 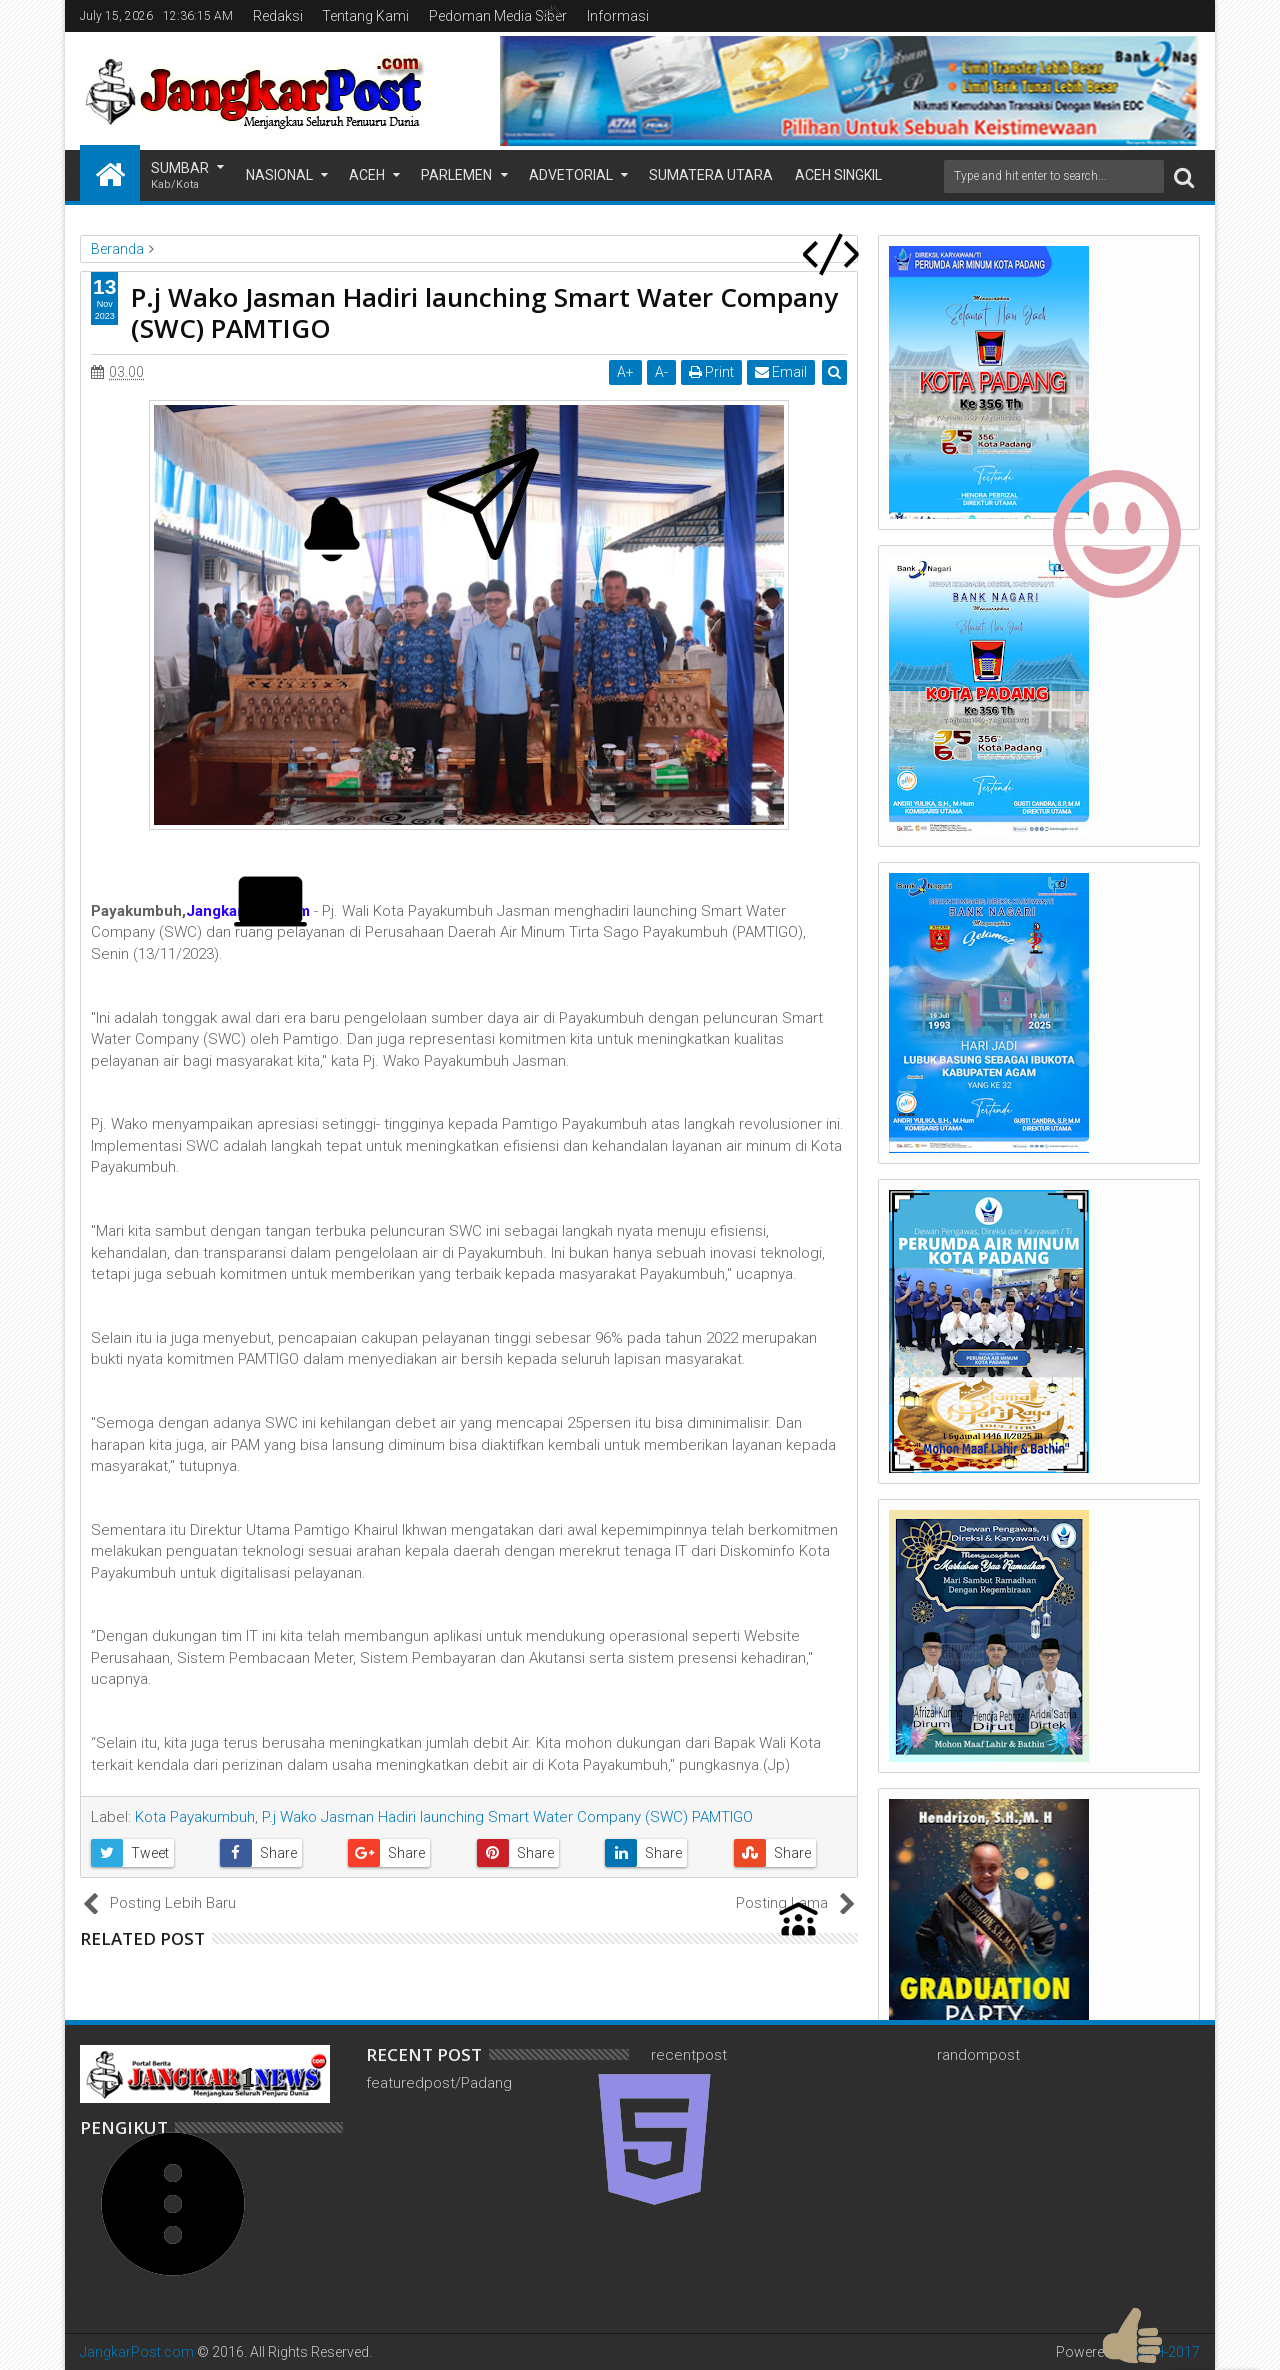 What do you see at coordinates (798, 1920) in the screenshot?
I see `view household or family members` at bounding box center [798, 1920].